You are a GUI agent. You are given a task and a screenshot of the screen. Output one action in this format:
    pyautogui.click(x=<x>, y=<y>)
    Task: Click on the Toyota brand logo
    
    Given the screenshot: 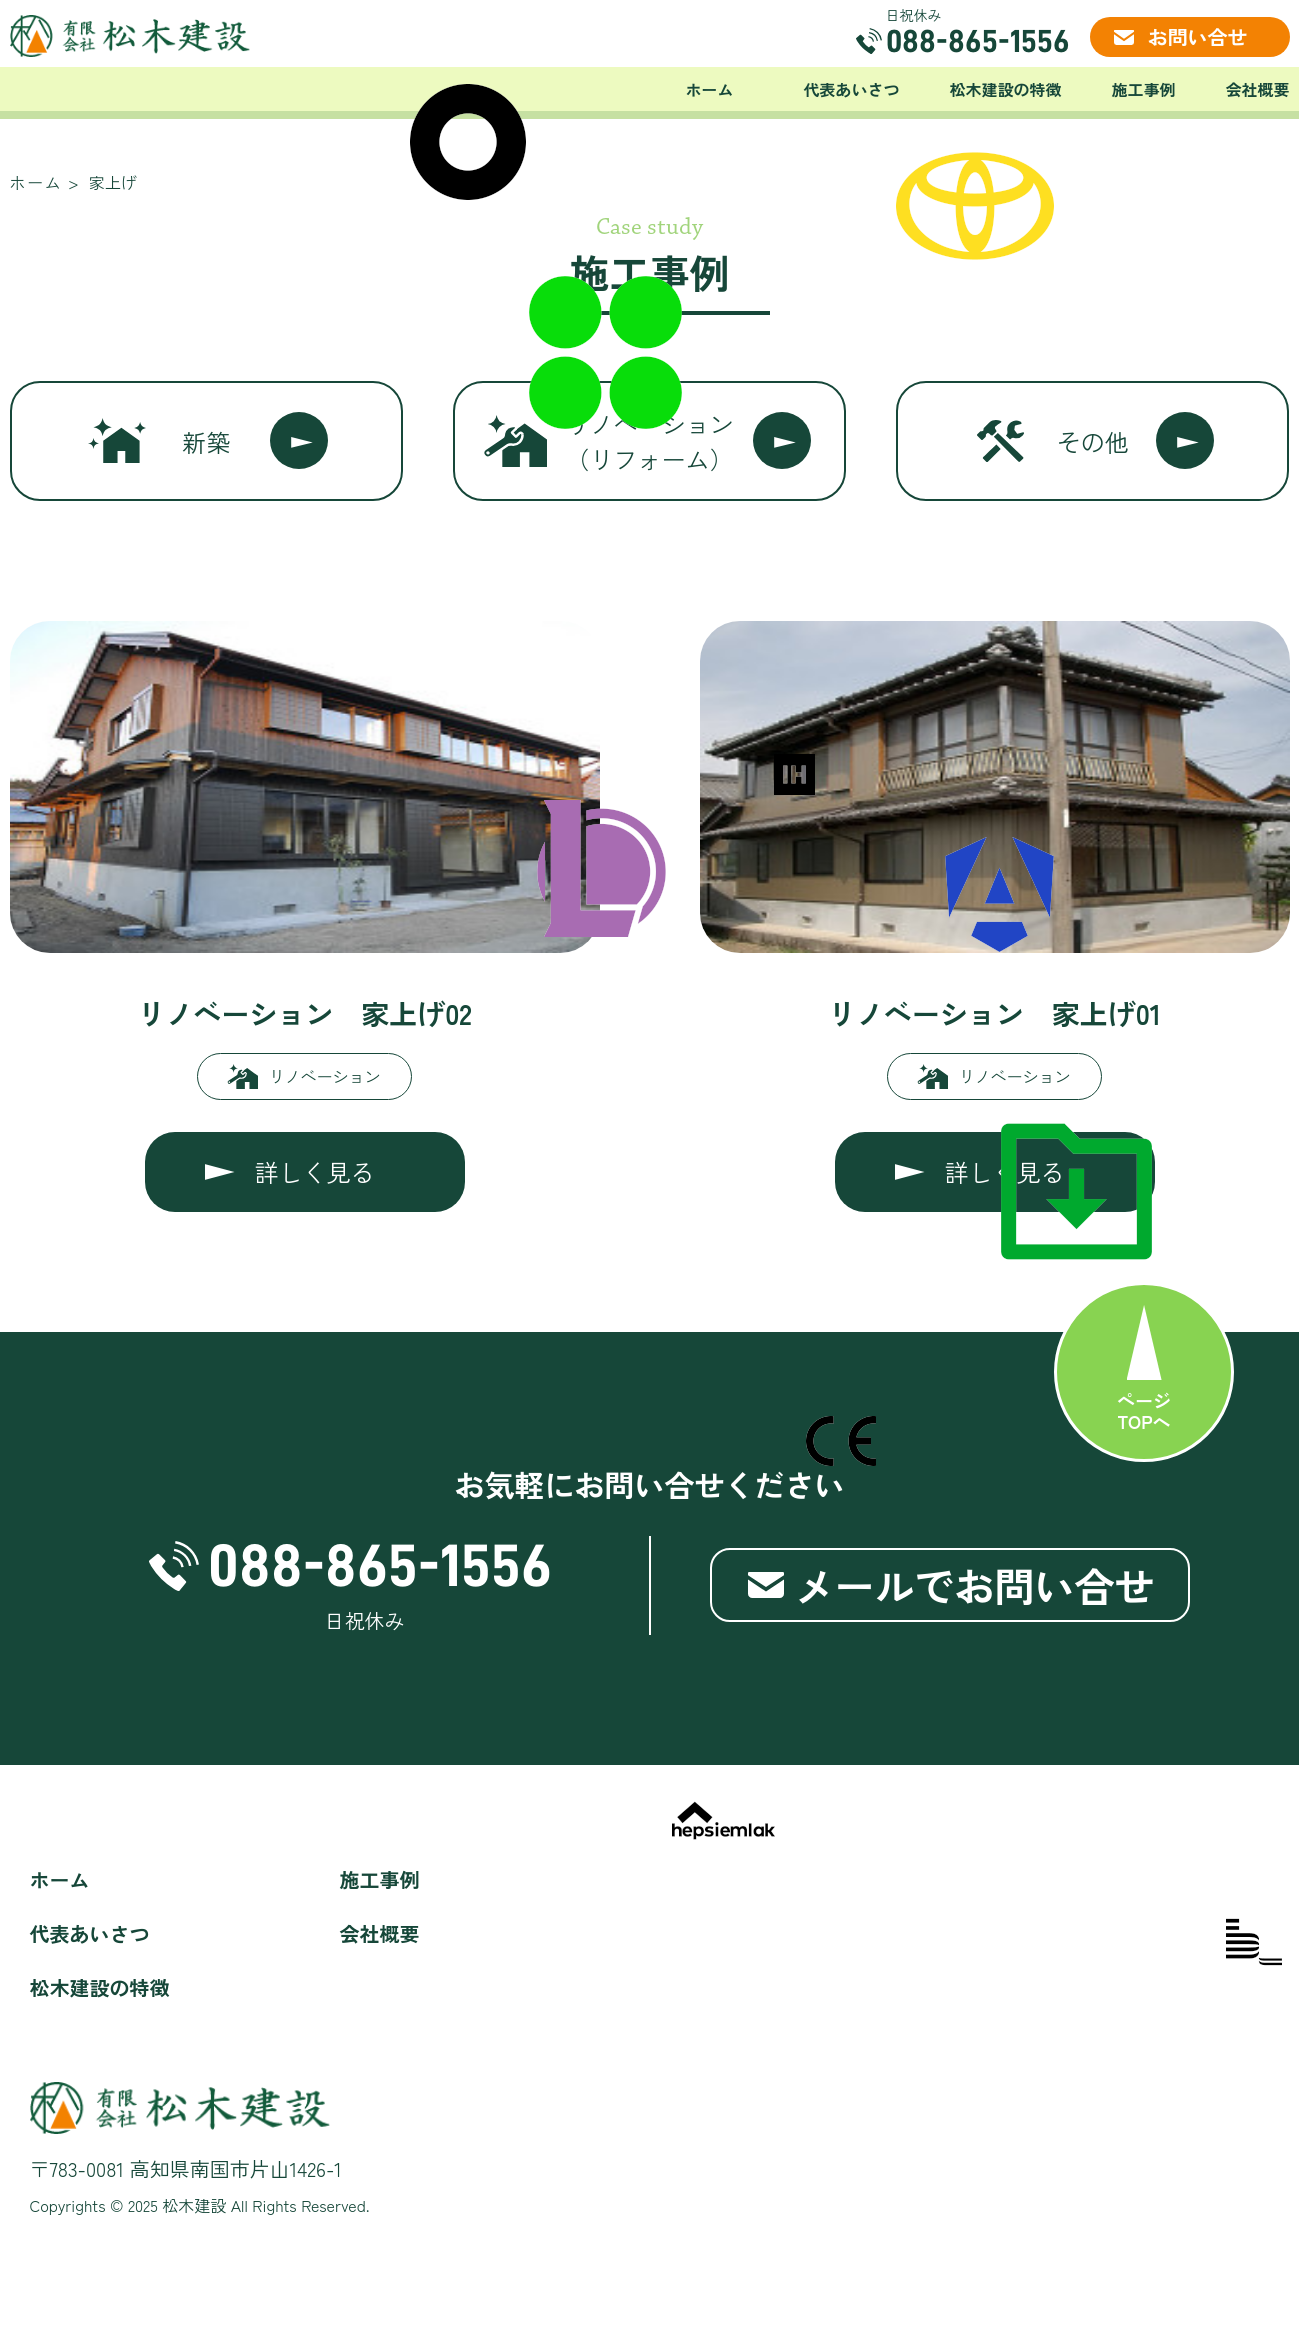 What is the action you would take?
    pyautogui.click(x=975, y=206)
    